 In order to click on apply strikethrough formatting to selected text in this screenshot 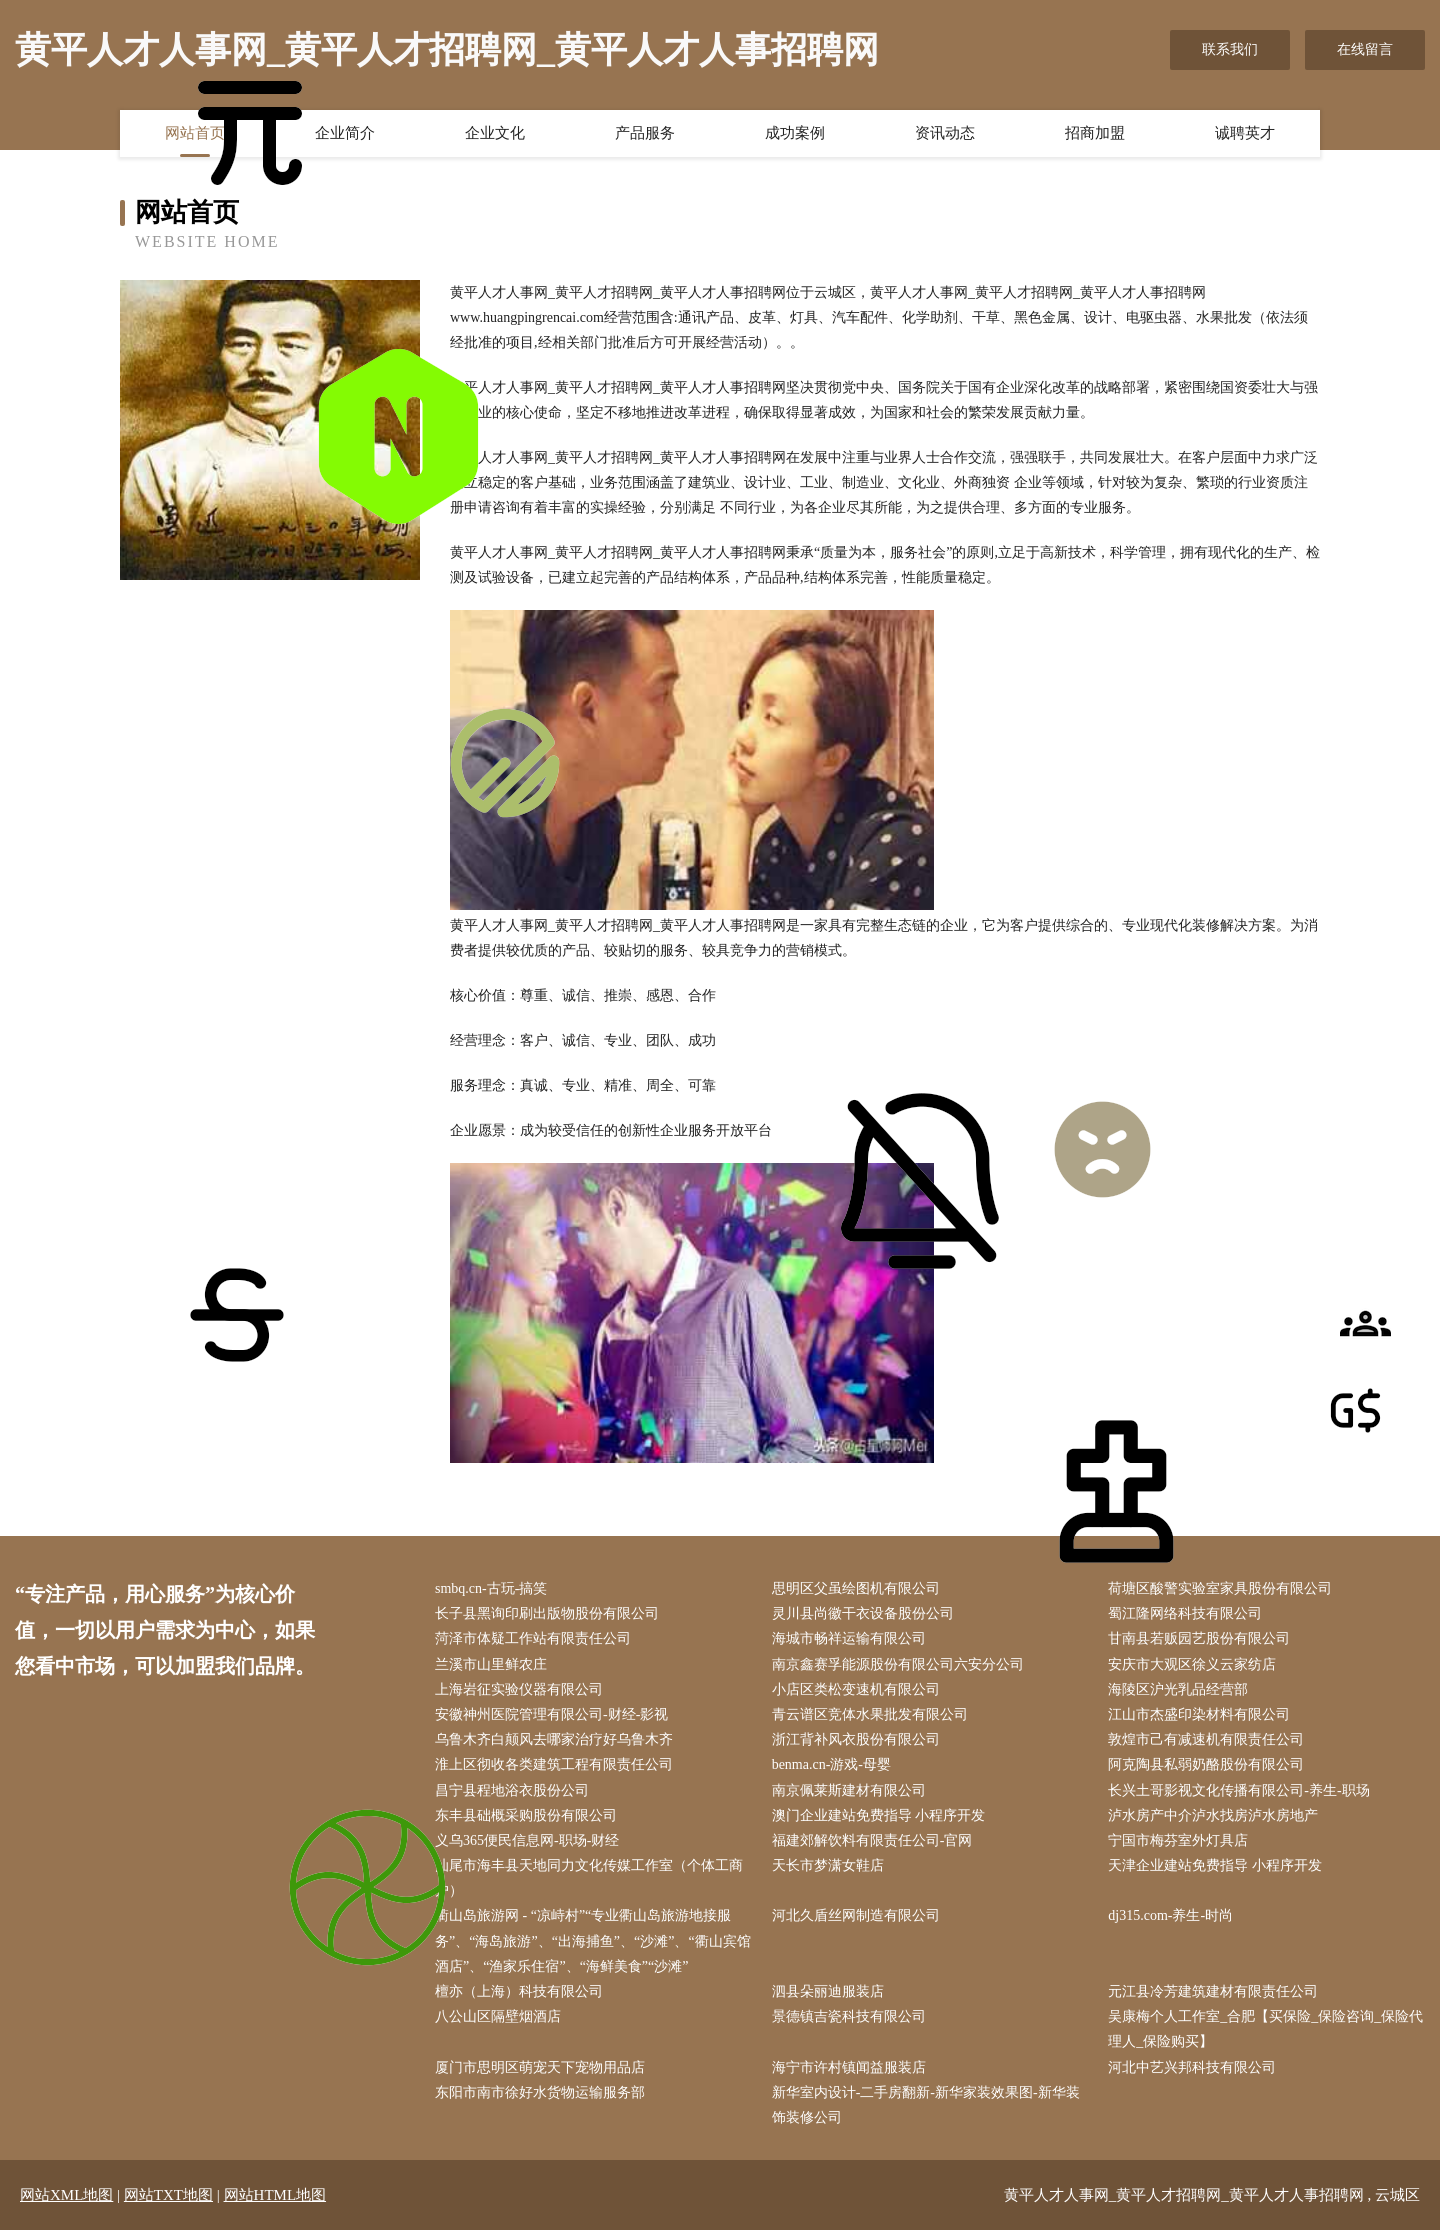, I will do `click(237, 1315)`.